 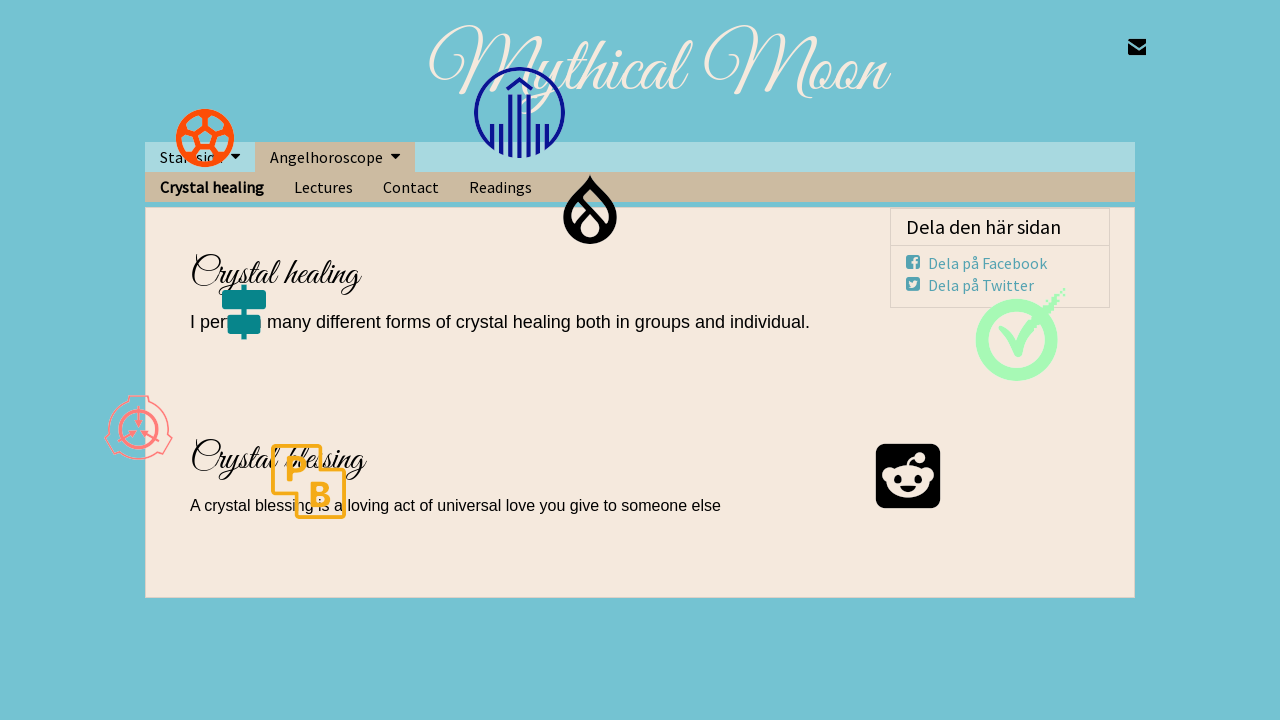 I want to click on mailbox.org email service logo, so click(x=1137, y=47).